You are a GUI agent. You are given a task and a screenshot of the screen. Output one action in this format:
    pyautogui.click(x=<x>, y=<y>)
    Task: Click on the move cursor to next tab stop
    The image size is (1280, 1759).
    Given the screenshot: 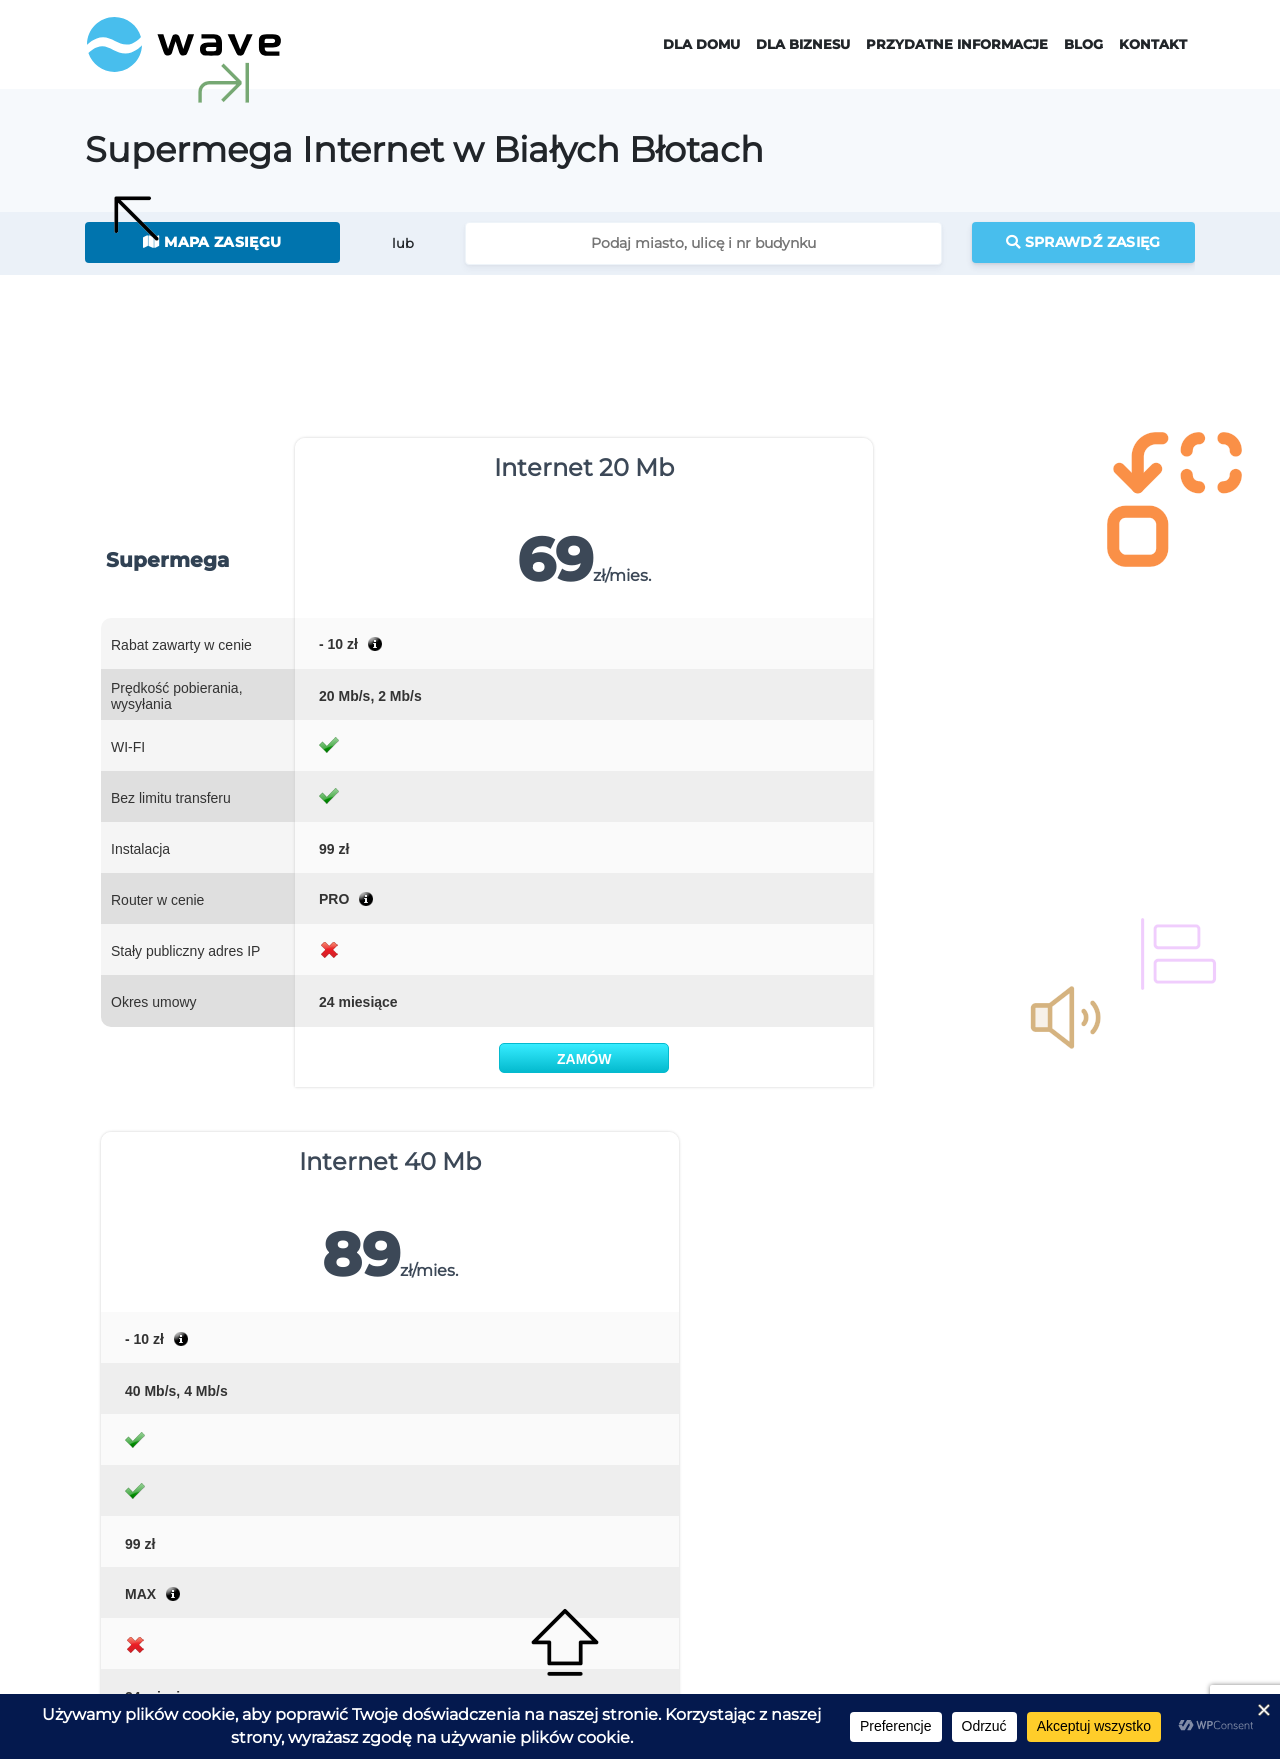 What is the action you would take?
    pyautogui.click(x=220, y=81)
    